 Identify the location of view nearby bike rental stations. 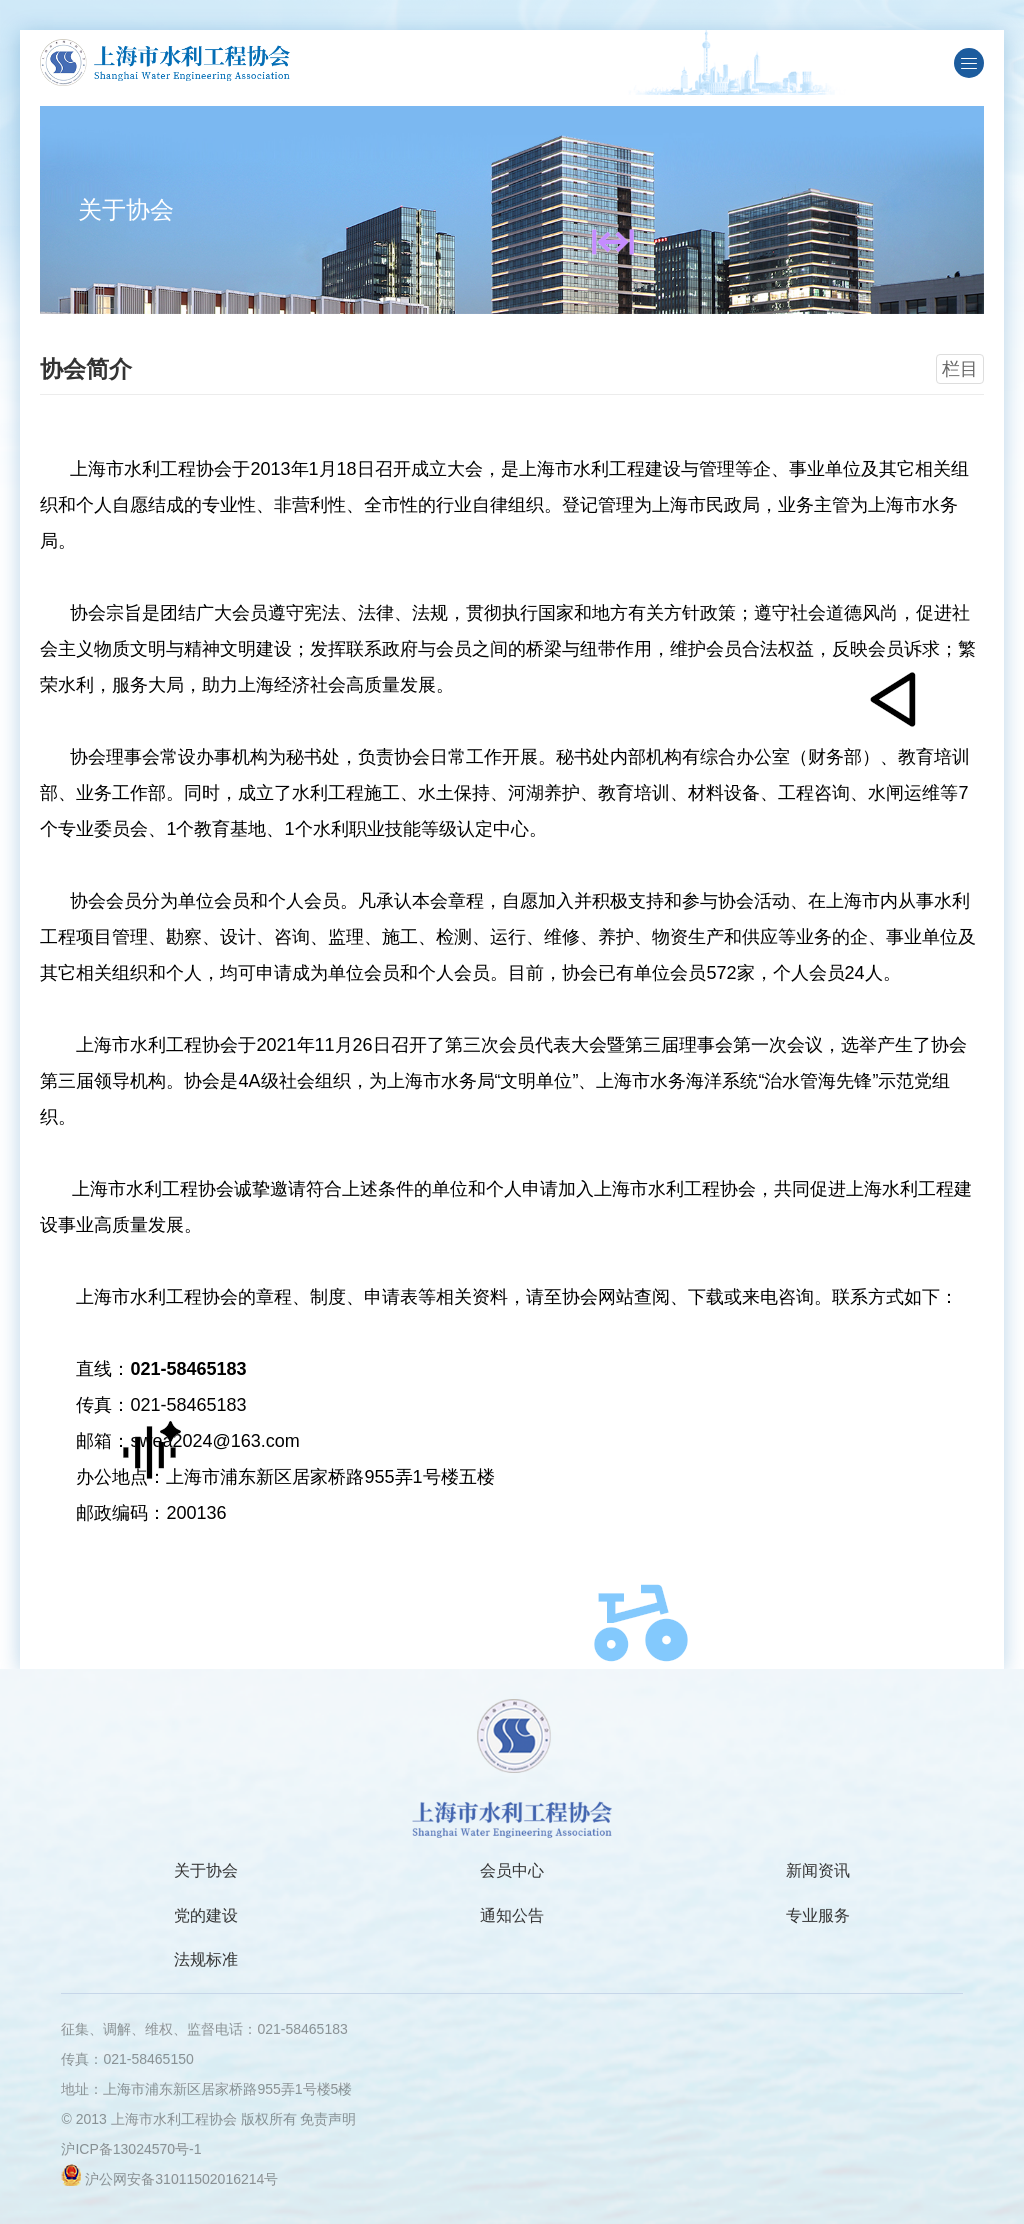
(641, 1623).